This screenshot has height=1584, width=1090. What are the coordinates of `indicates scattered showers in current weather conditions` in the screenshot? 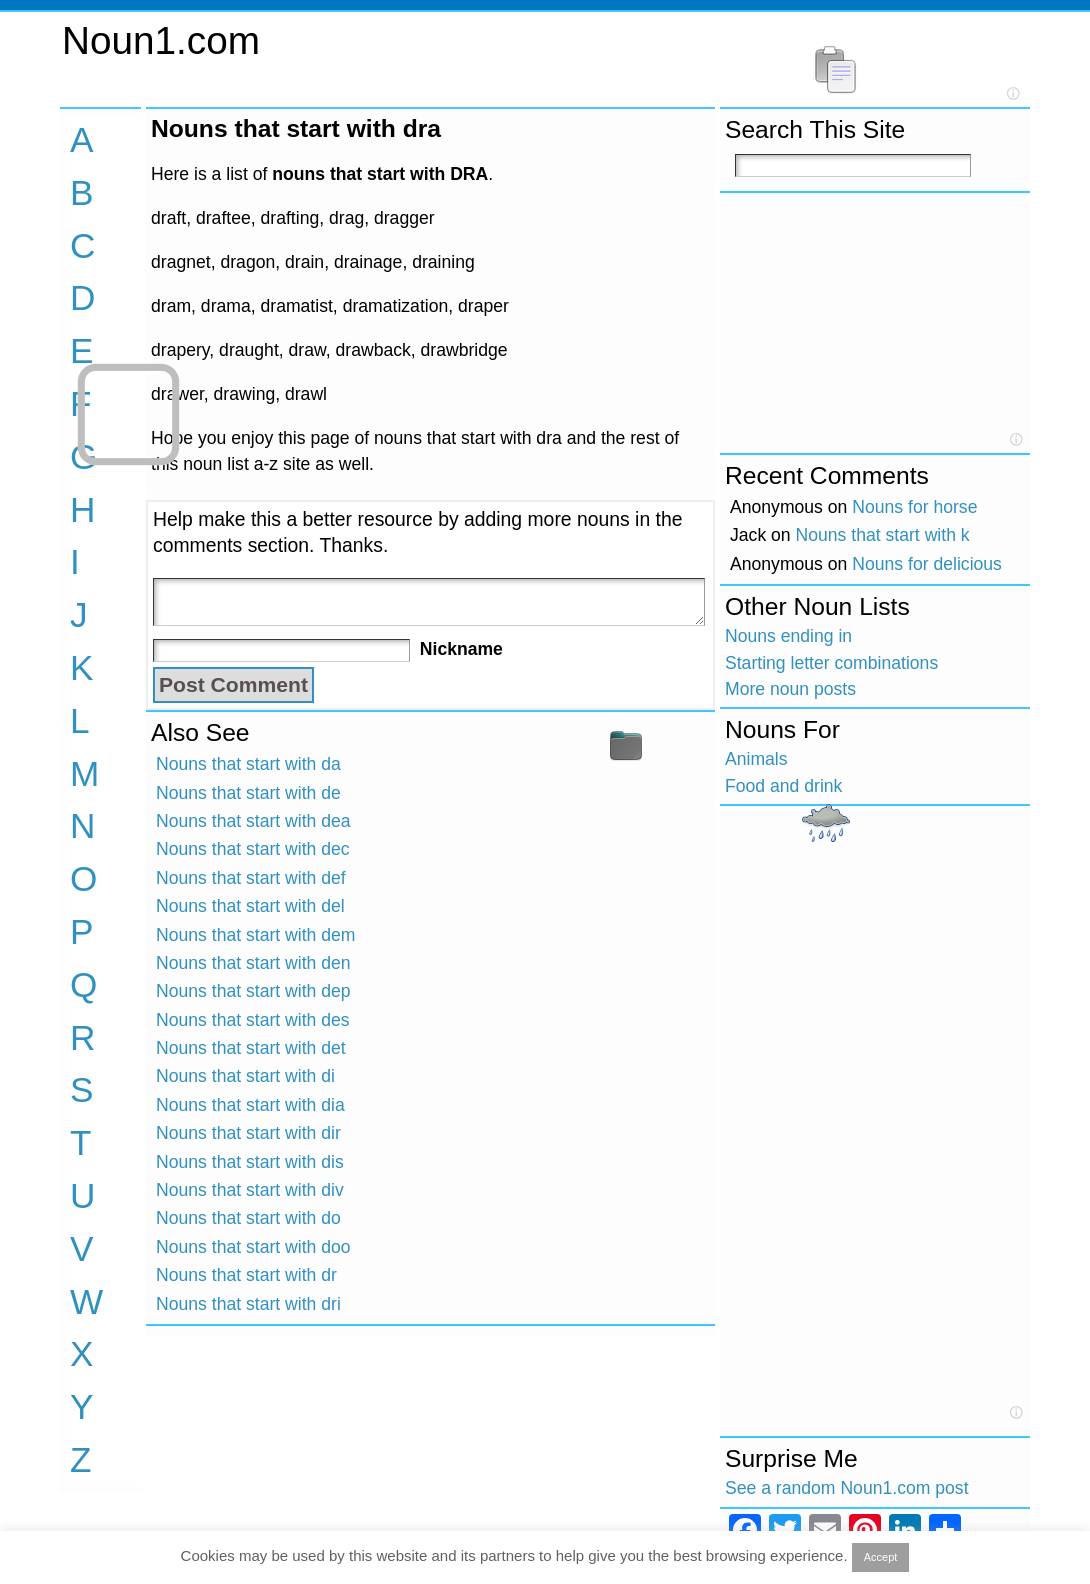 It's located at (826, 819).